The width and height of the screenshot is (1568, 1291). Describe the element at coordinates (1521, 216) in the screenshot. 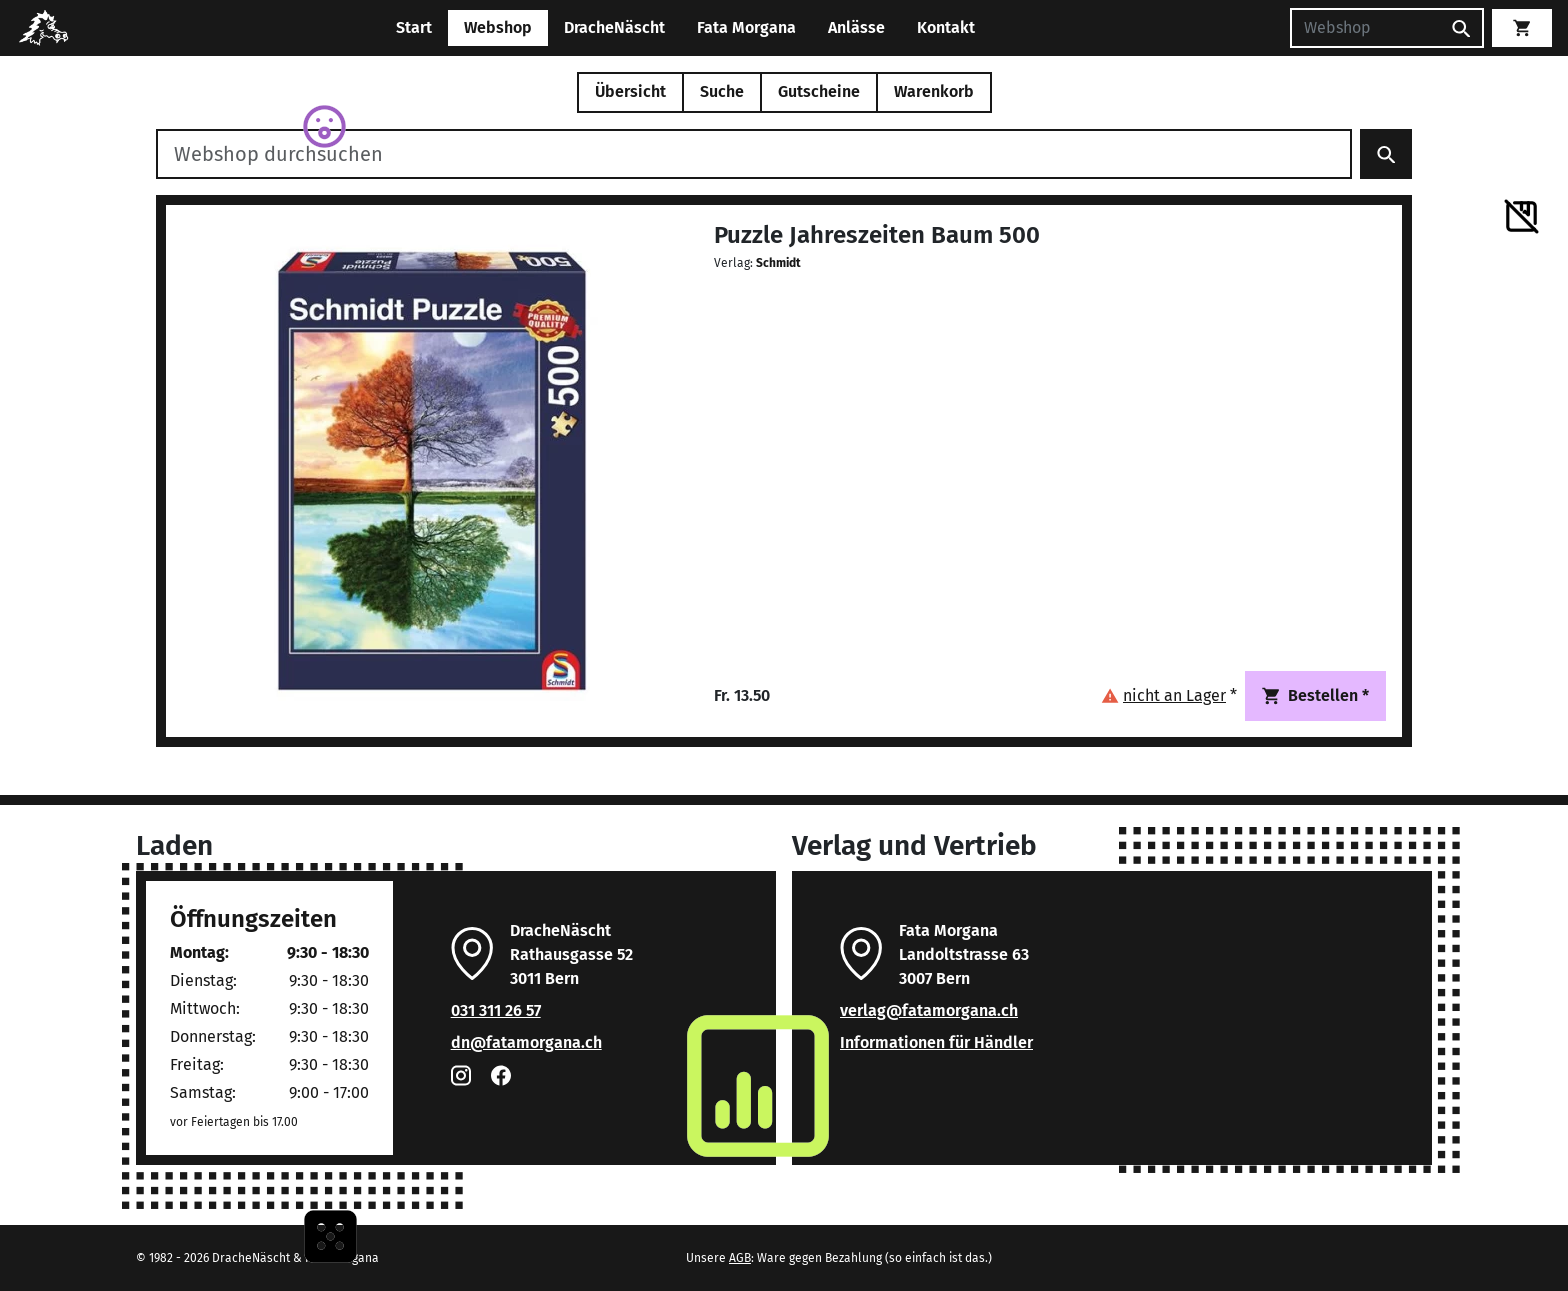

I see `album or collection unavailable` at that location.